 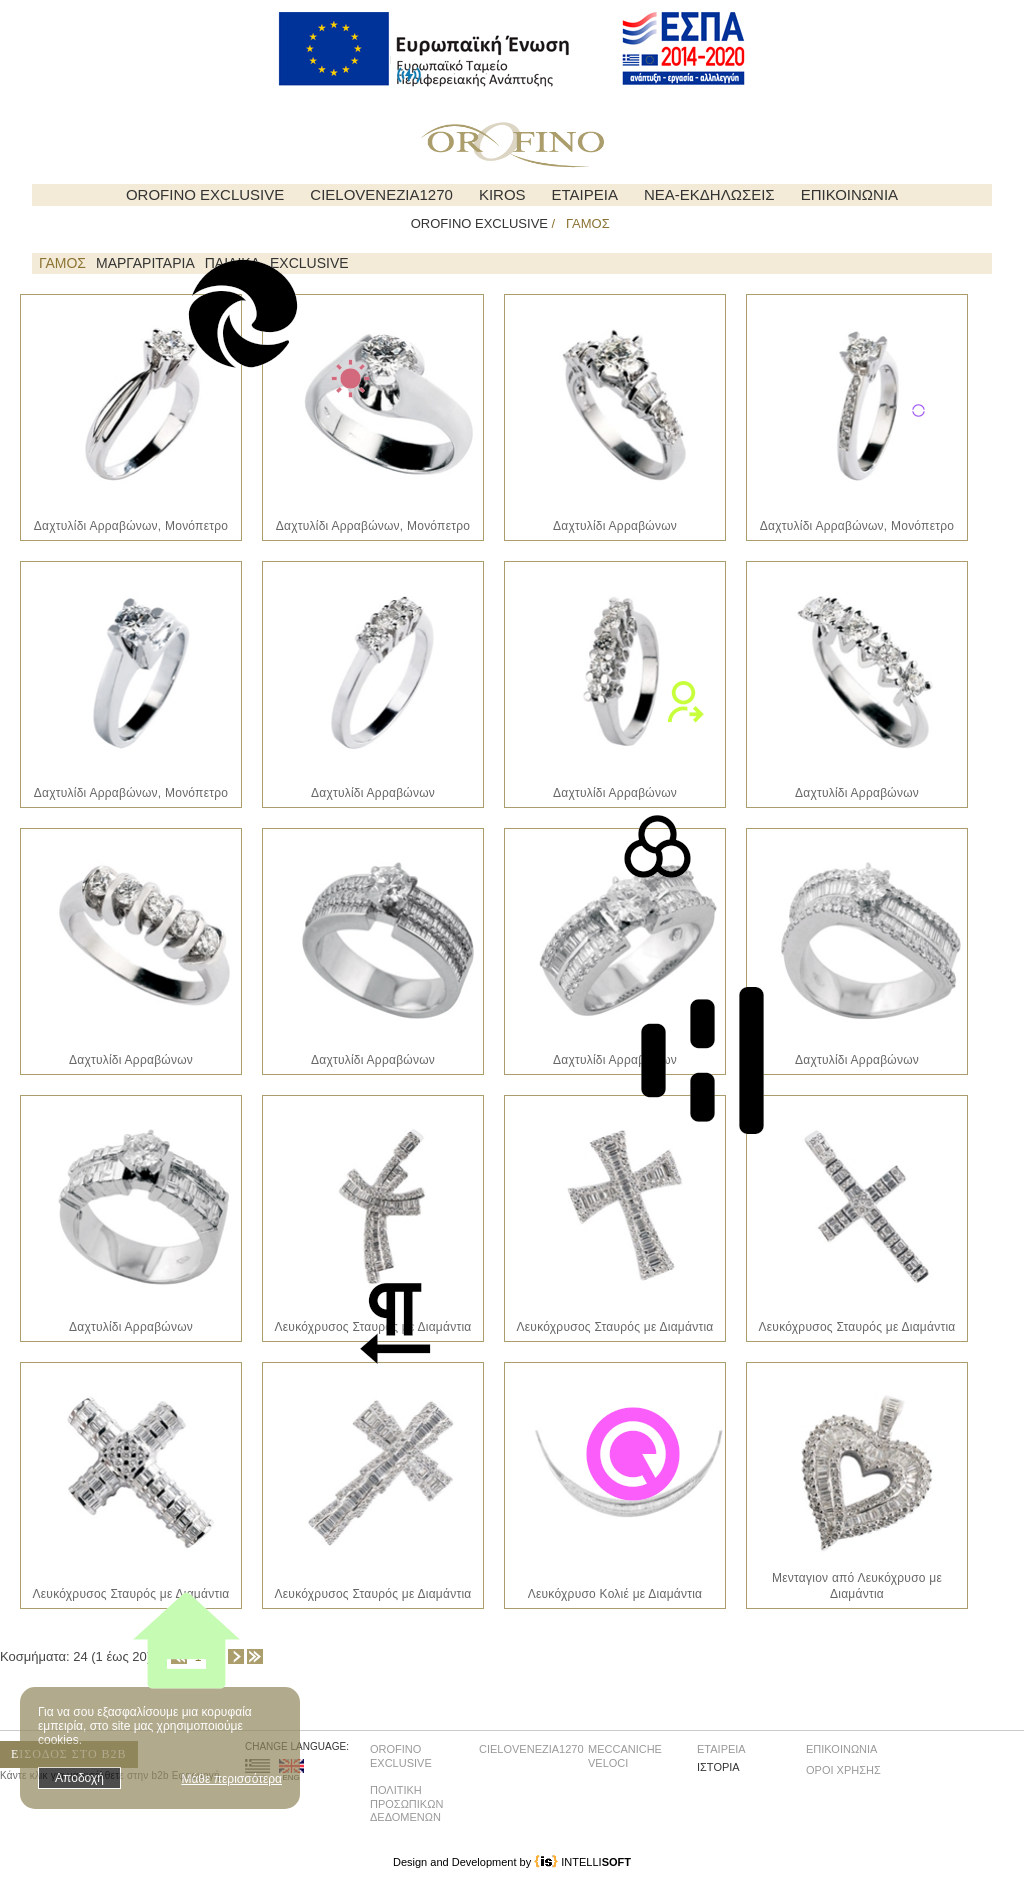 What do you see at coordinates (657, 850) in the screenshot?
I see `adjust color filter settings` at bounding box center [657, 850].